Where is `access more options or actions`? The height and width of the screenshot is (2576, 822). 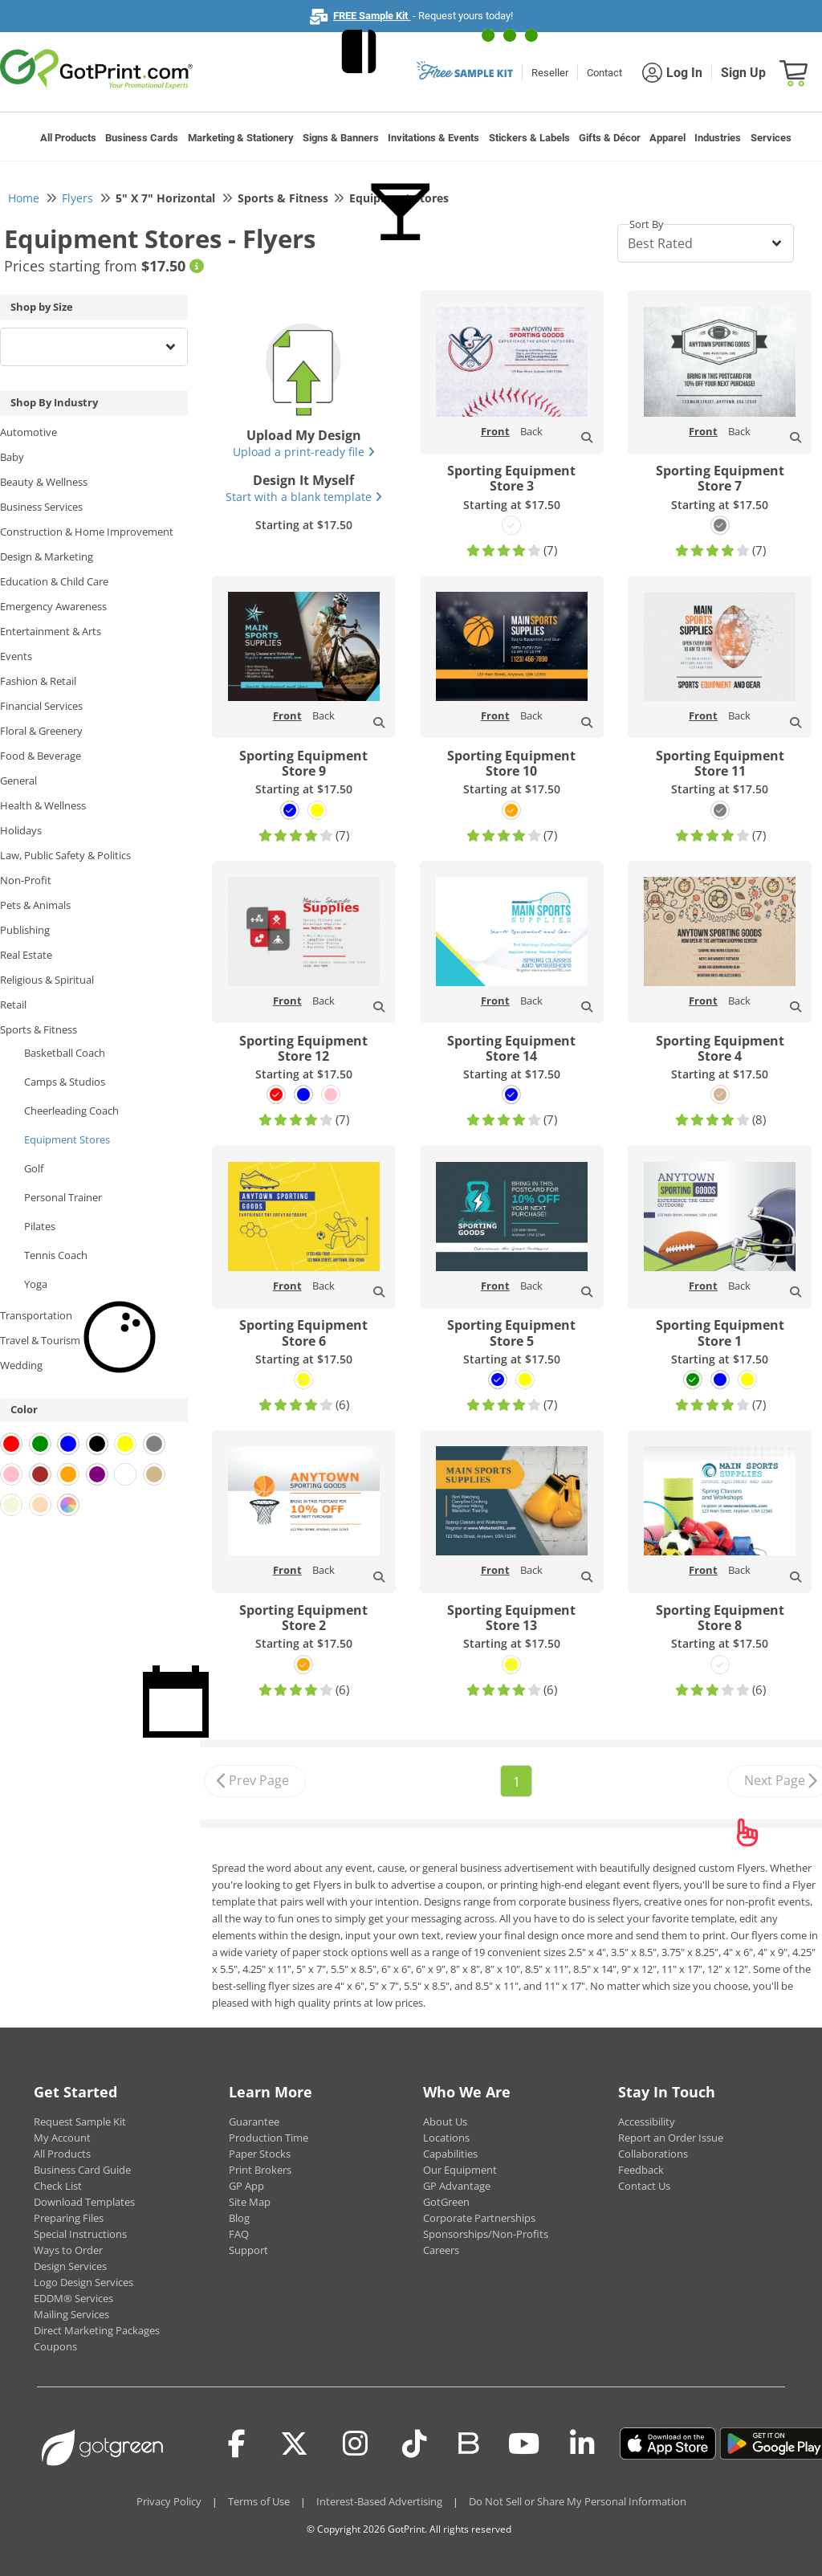
access more options or actions is located at coordinates (510, 35).